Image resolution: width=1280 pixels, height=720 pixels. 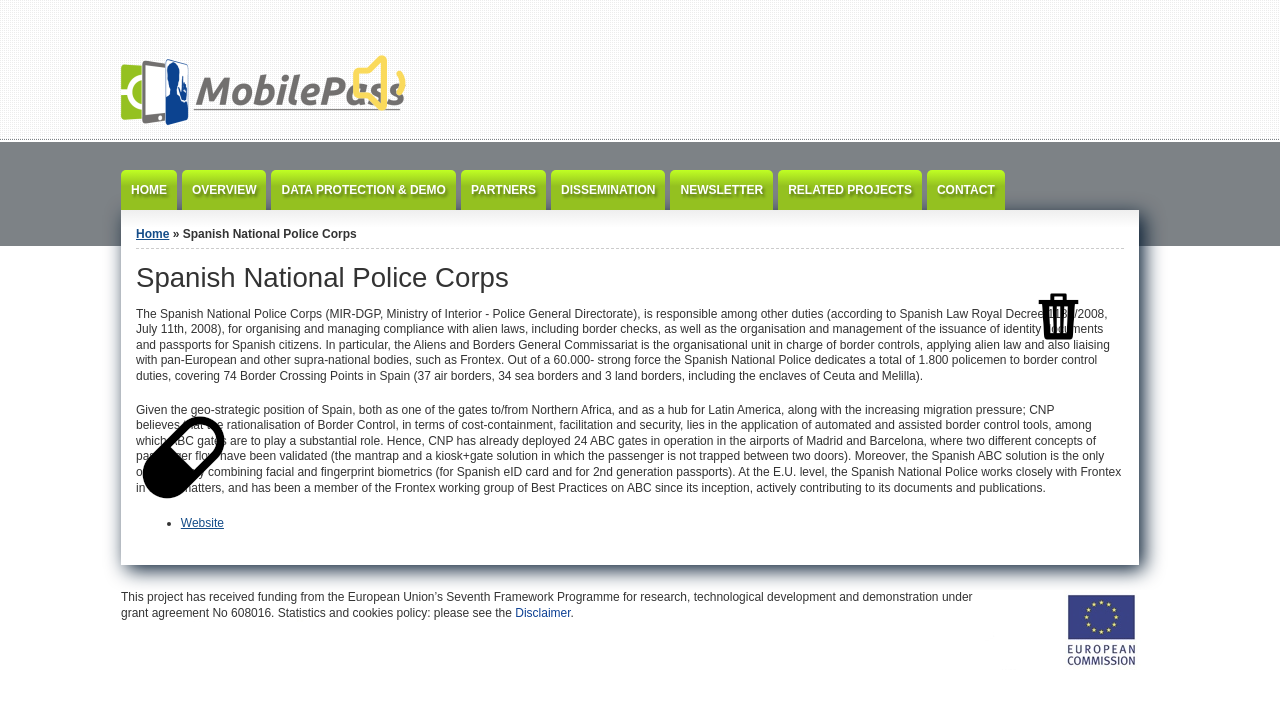 What do you see at coordinates (387, 83) in the screenshot?
I see `adjust audio volume to low level` at bounding box center [387, 83].